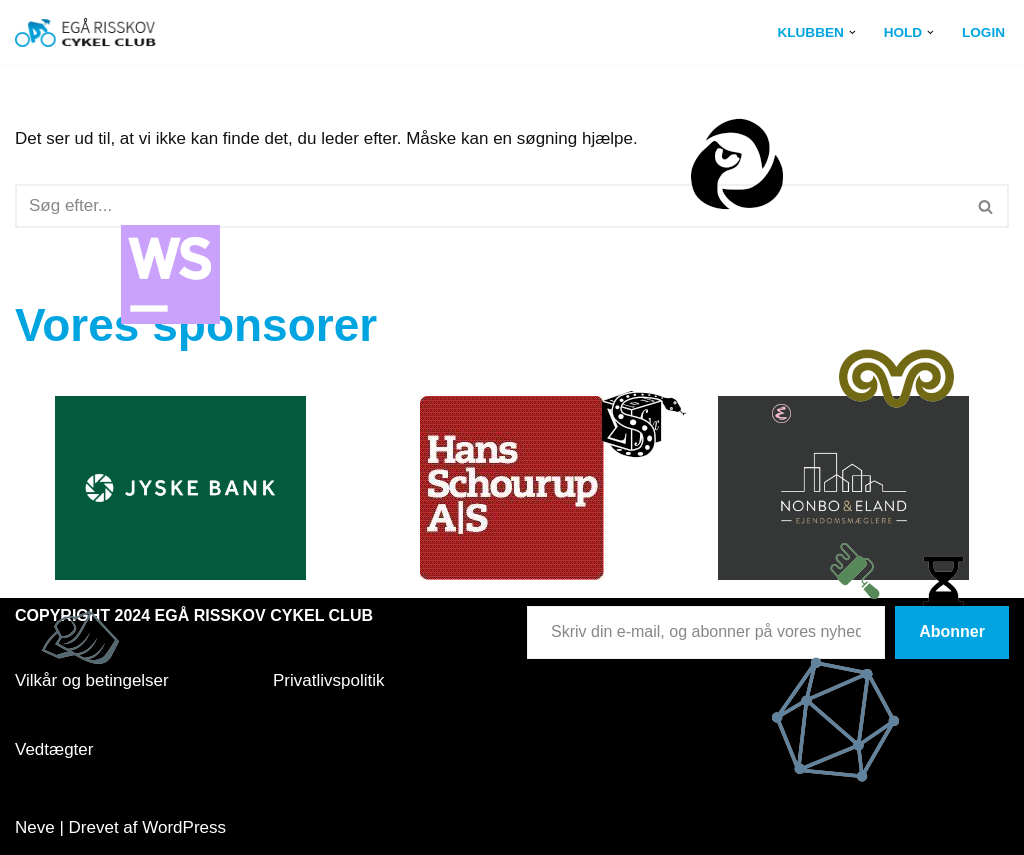 This screenshot has width=1024, height=855. What do you see at coordinates (170, 274) in the screenshot?
I see `open WebStorm IDE` at bounding box center [170, 274].